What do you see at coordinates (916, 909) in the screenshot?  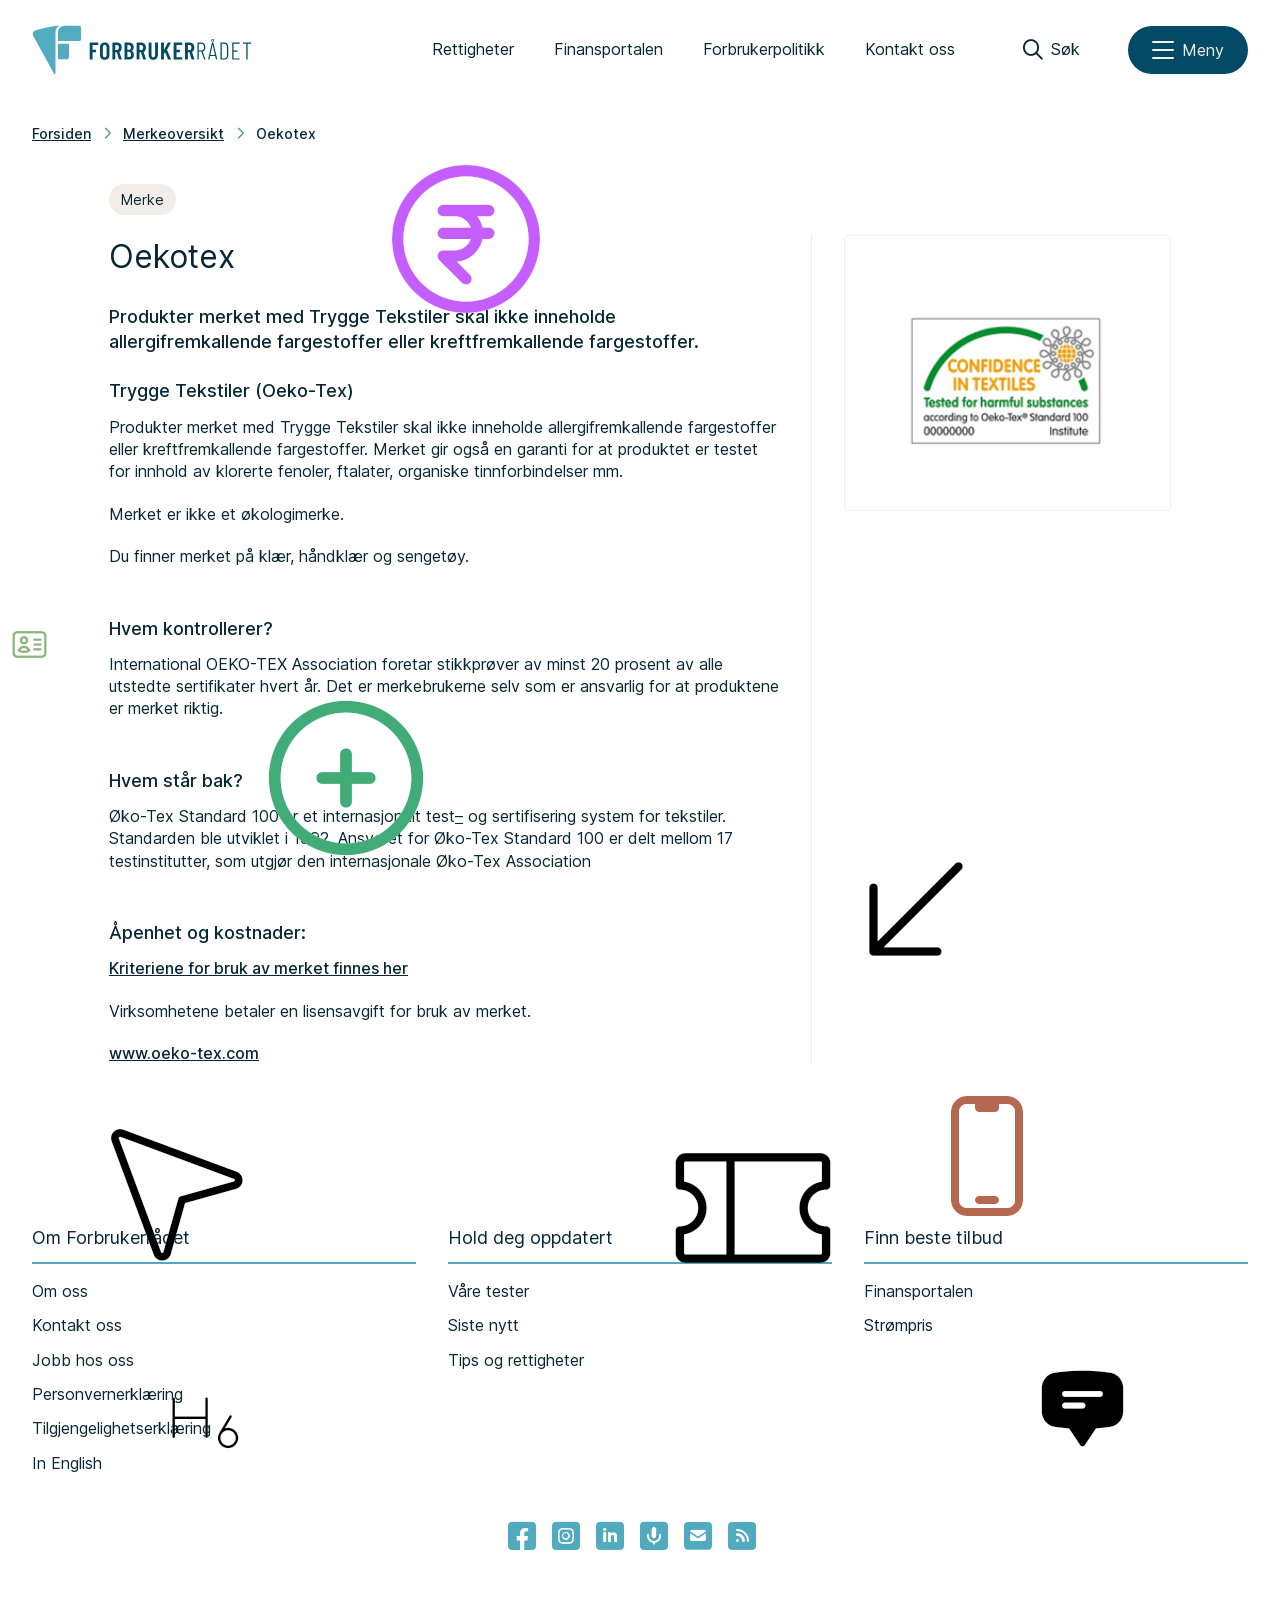 I see `navigate to the bottom-left or previous item` at bounding box center [916, 909].